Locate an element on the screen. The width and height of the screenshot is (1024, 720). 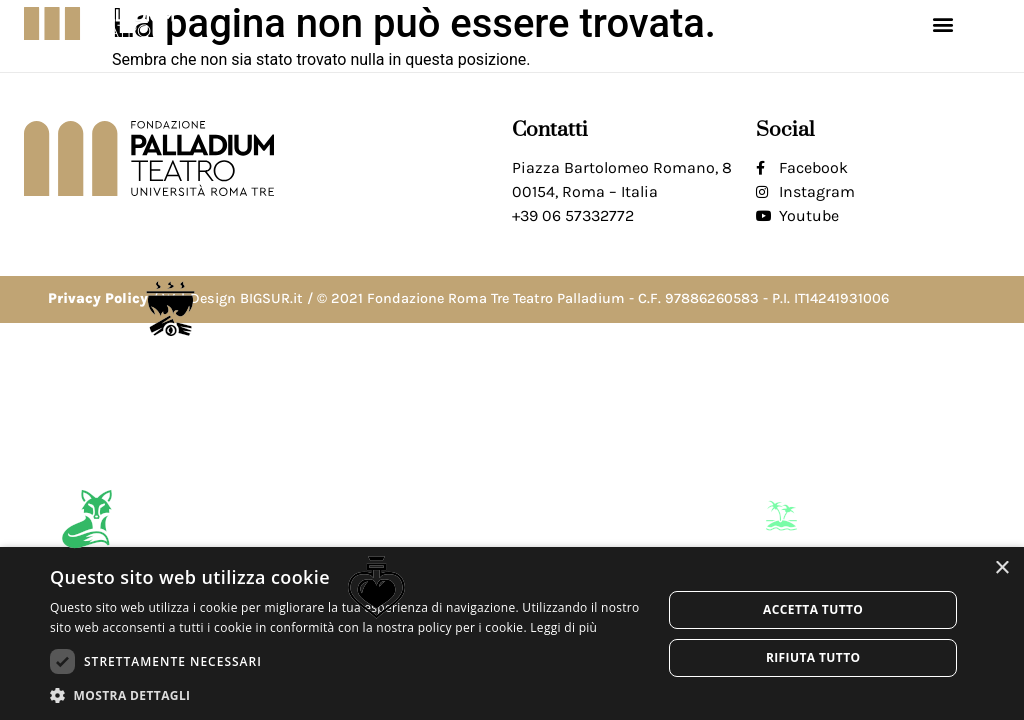
access camp cooking or outdoor recipes is located at coordinates (170, 308).